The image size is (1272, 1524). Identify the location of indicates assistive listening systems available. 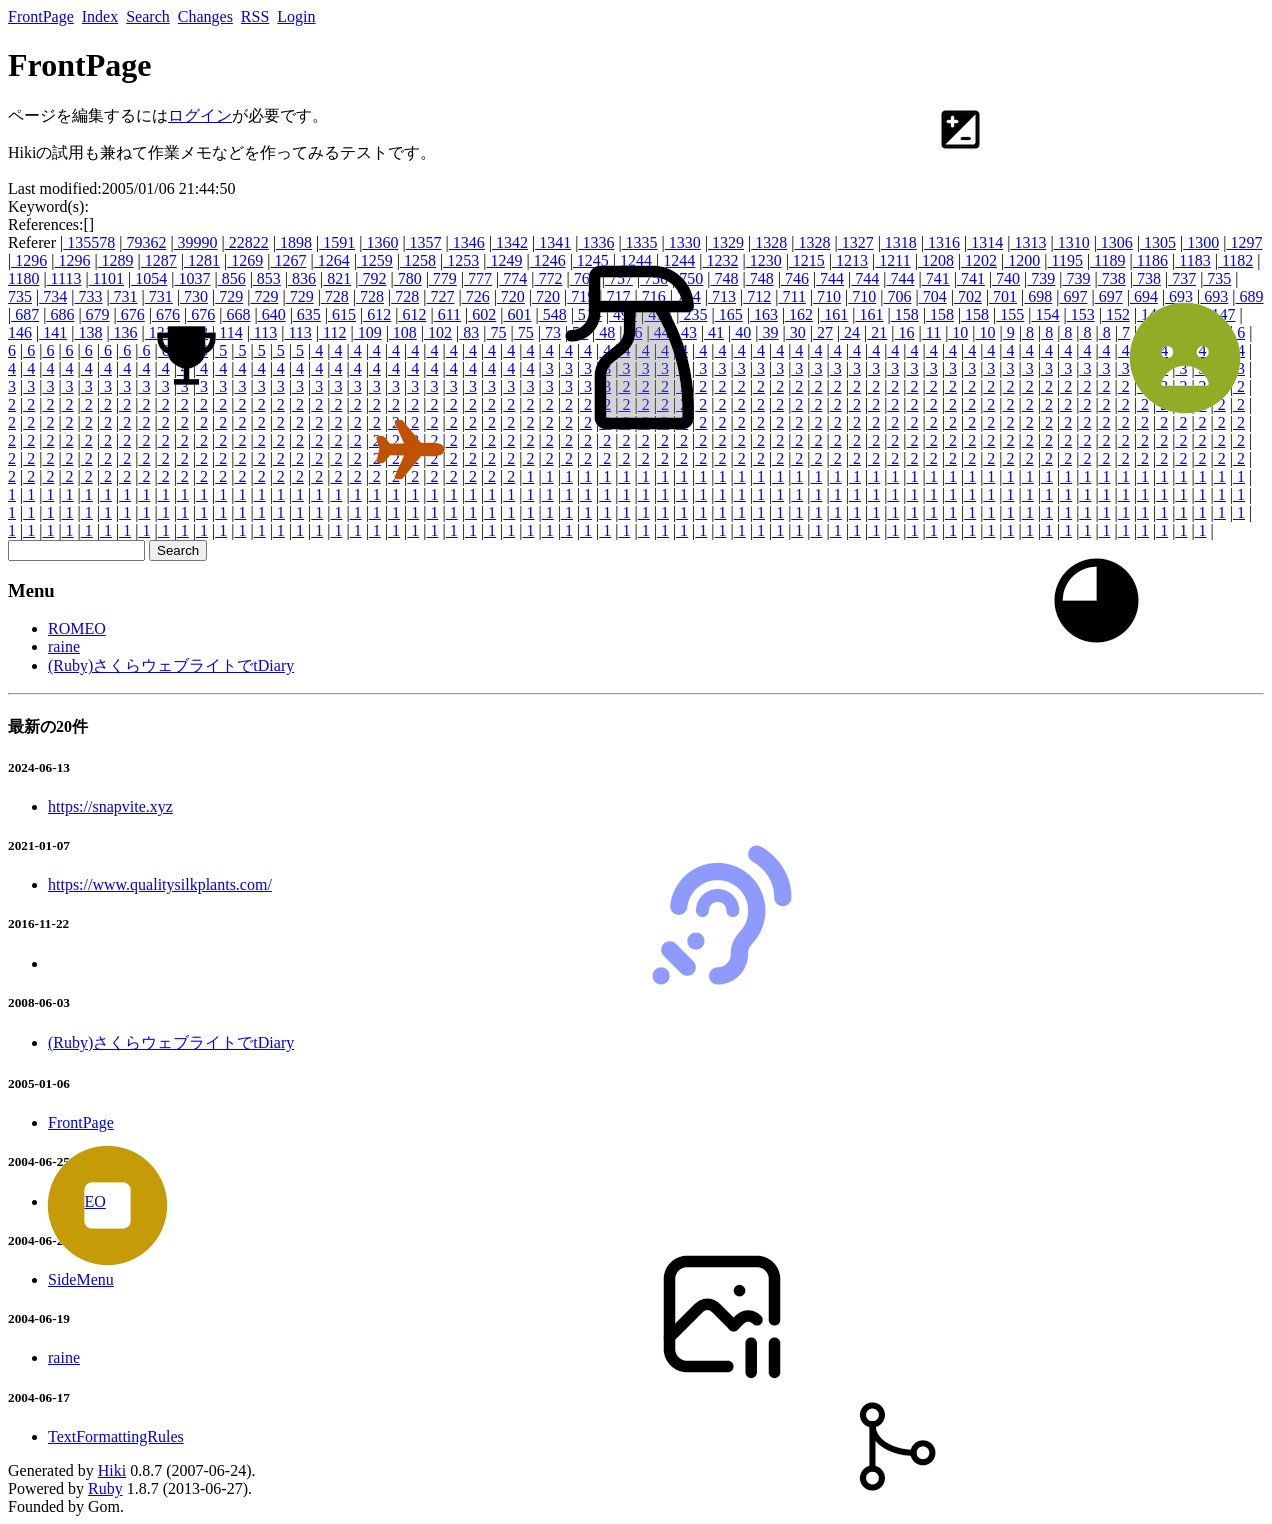
(722, 915).